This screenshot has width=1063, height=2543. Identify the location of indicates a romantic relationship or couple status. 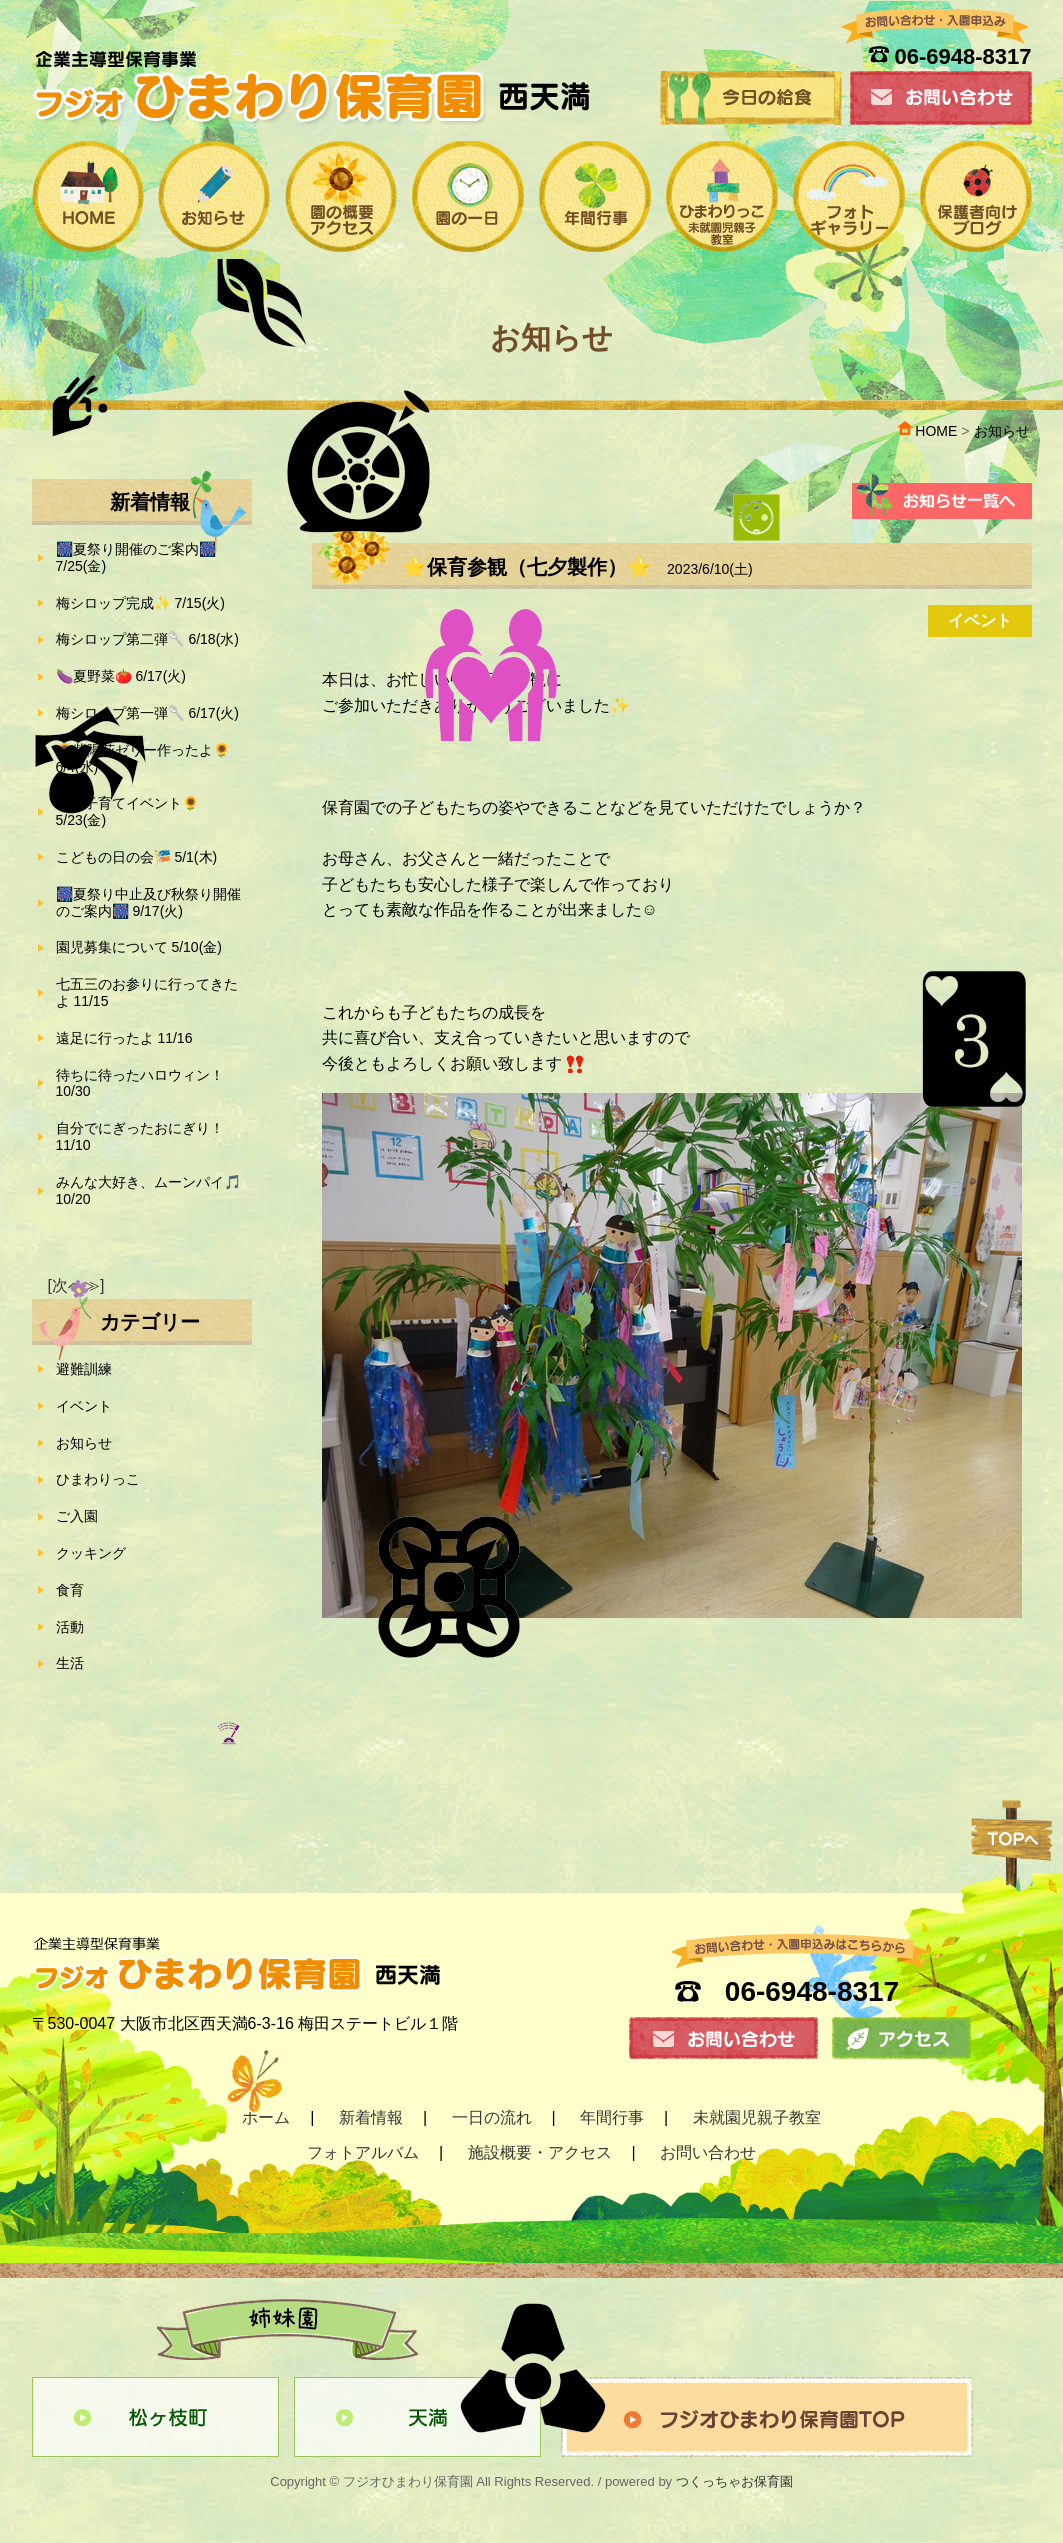
(491, 675).